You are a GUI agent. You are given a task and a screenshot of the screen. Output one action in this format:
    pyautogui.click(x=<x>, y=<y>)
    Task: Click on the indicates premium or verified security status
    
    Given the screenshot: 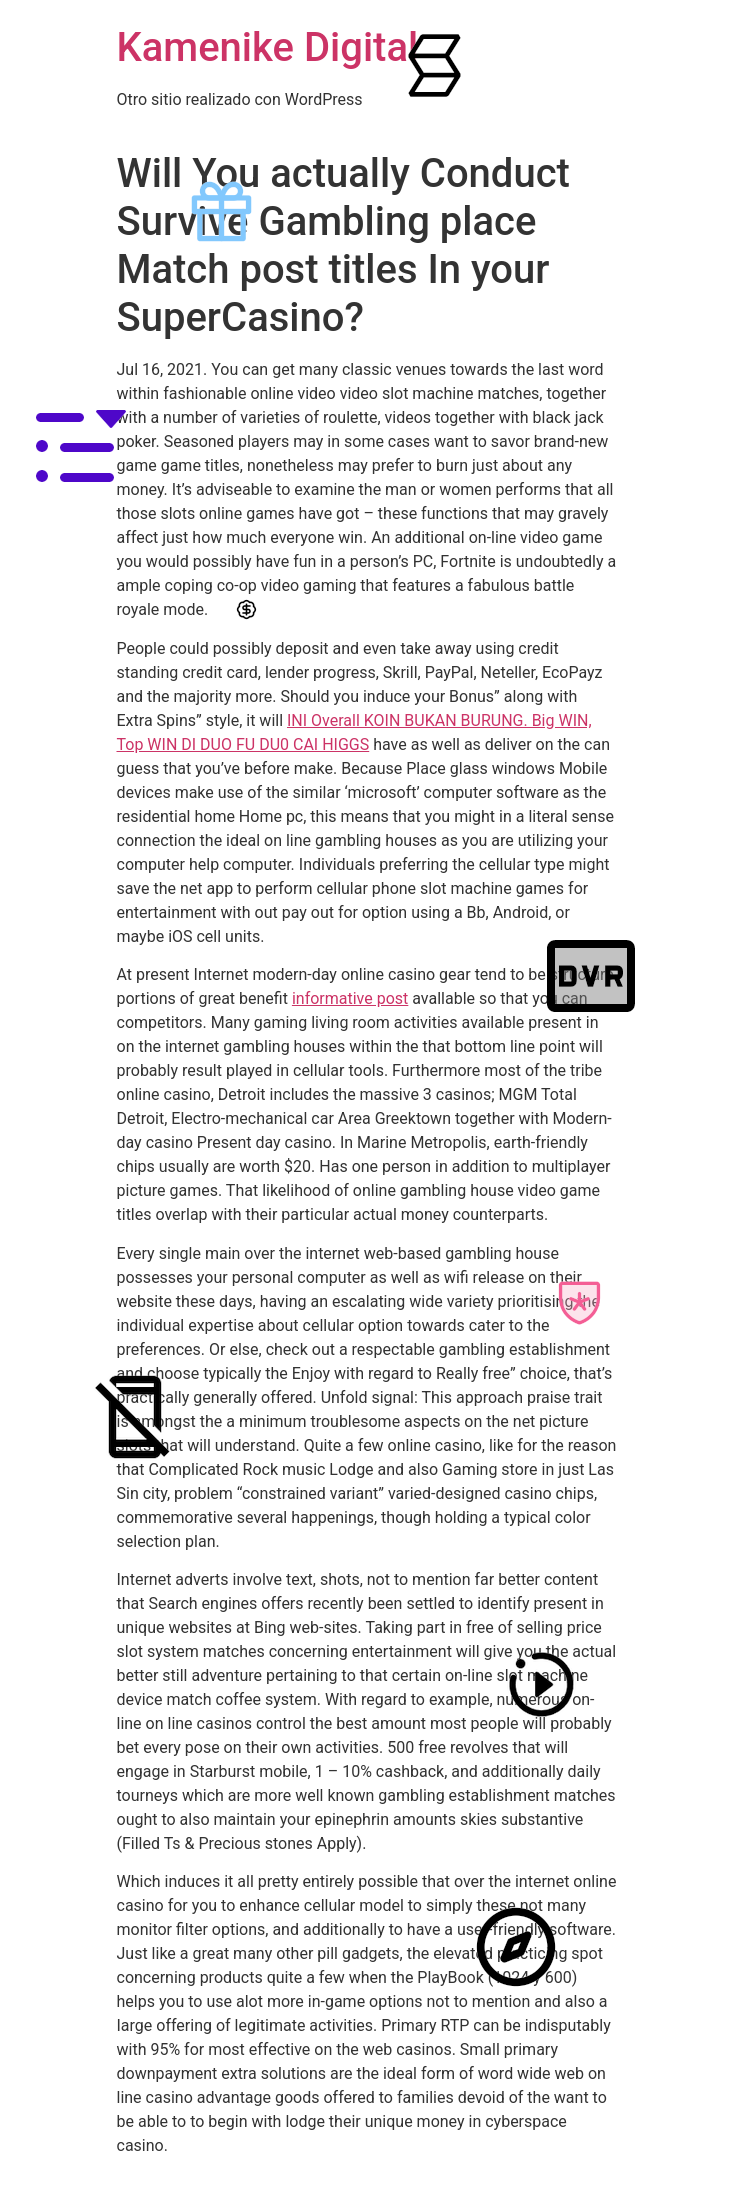 What is the action you would take?
    pyautogui.click(x=579, y=1300)
    